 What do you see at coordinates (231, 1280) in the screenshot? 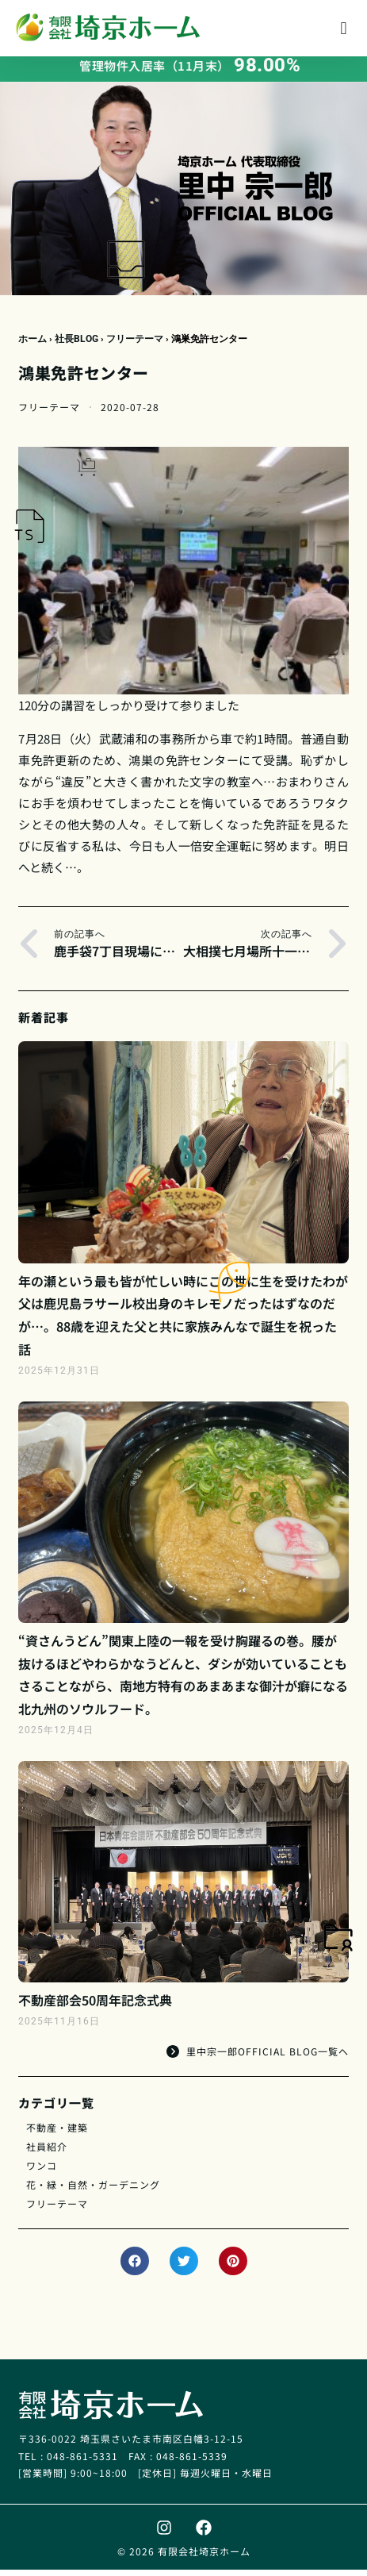
I see `access fishing or marine-related features` at bounding box center [231, 1280].